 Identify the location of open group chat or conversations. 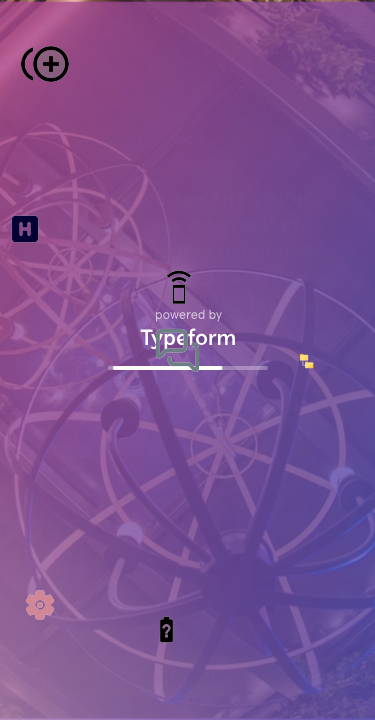
(177, 350).